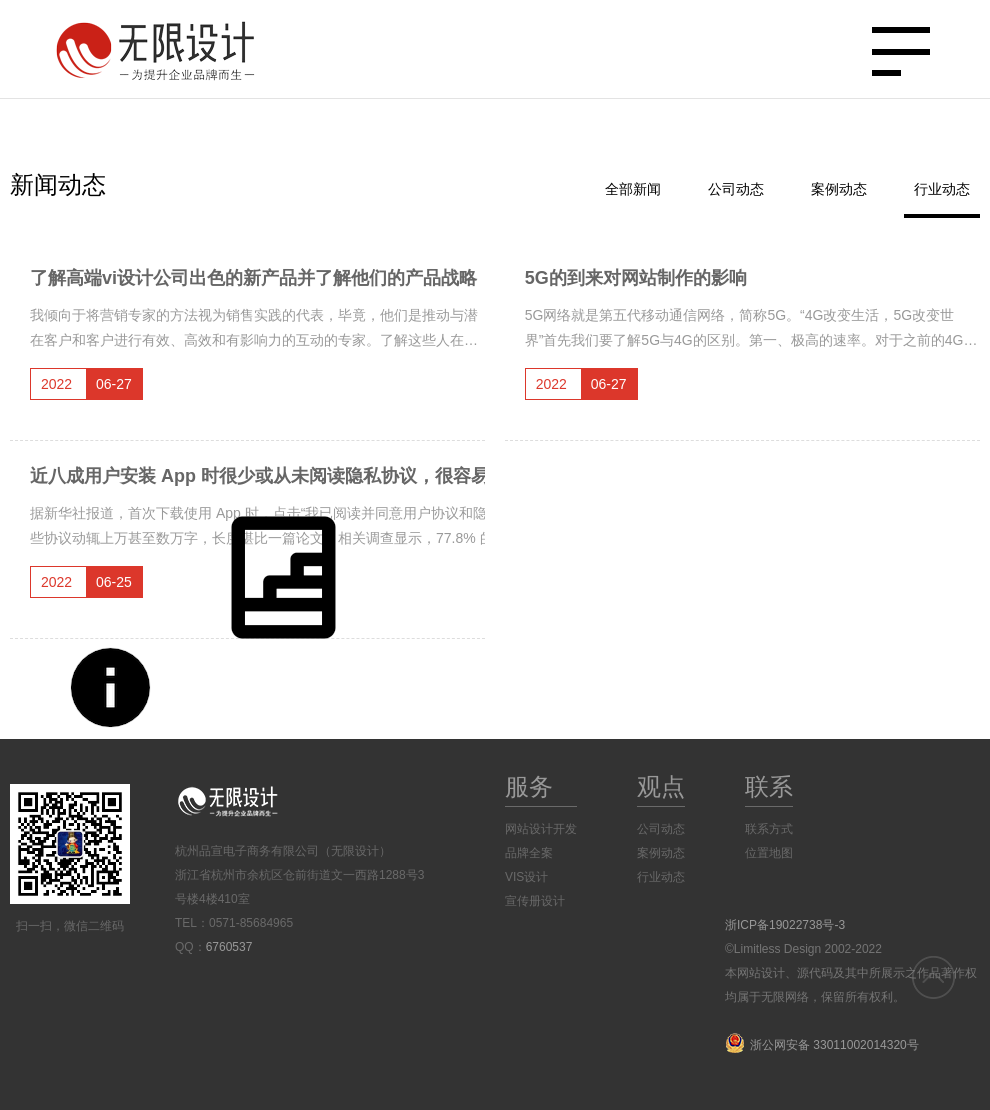 The height and width of the screenshot is (1110, 990). What do you see at coordinates (110, 687) in the screenshot?
I see `view more information about this item` at bounding box center [110, 687].